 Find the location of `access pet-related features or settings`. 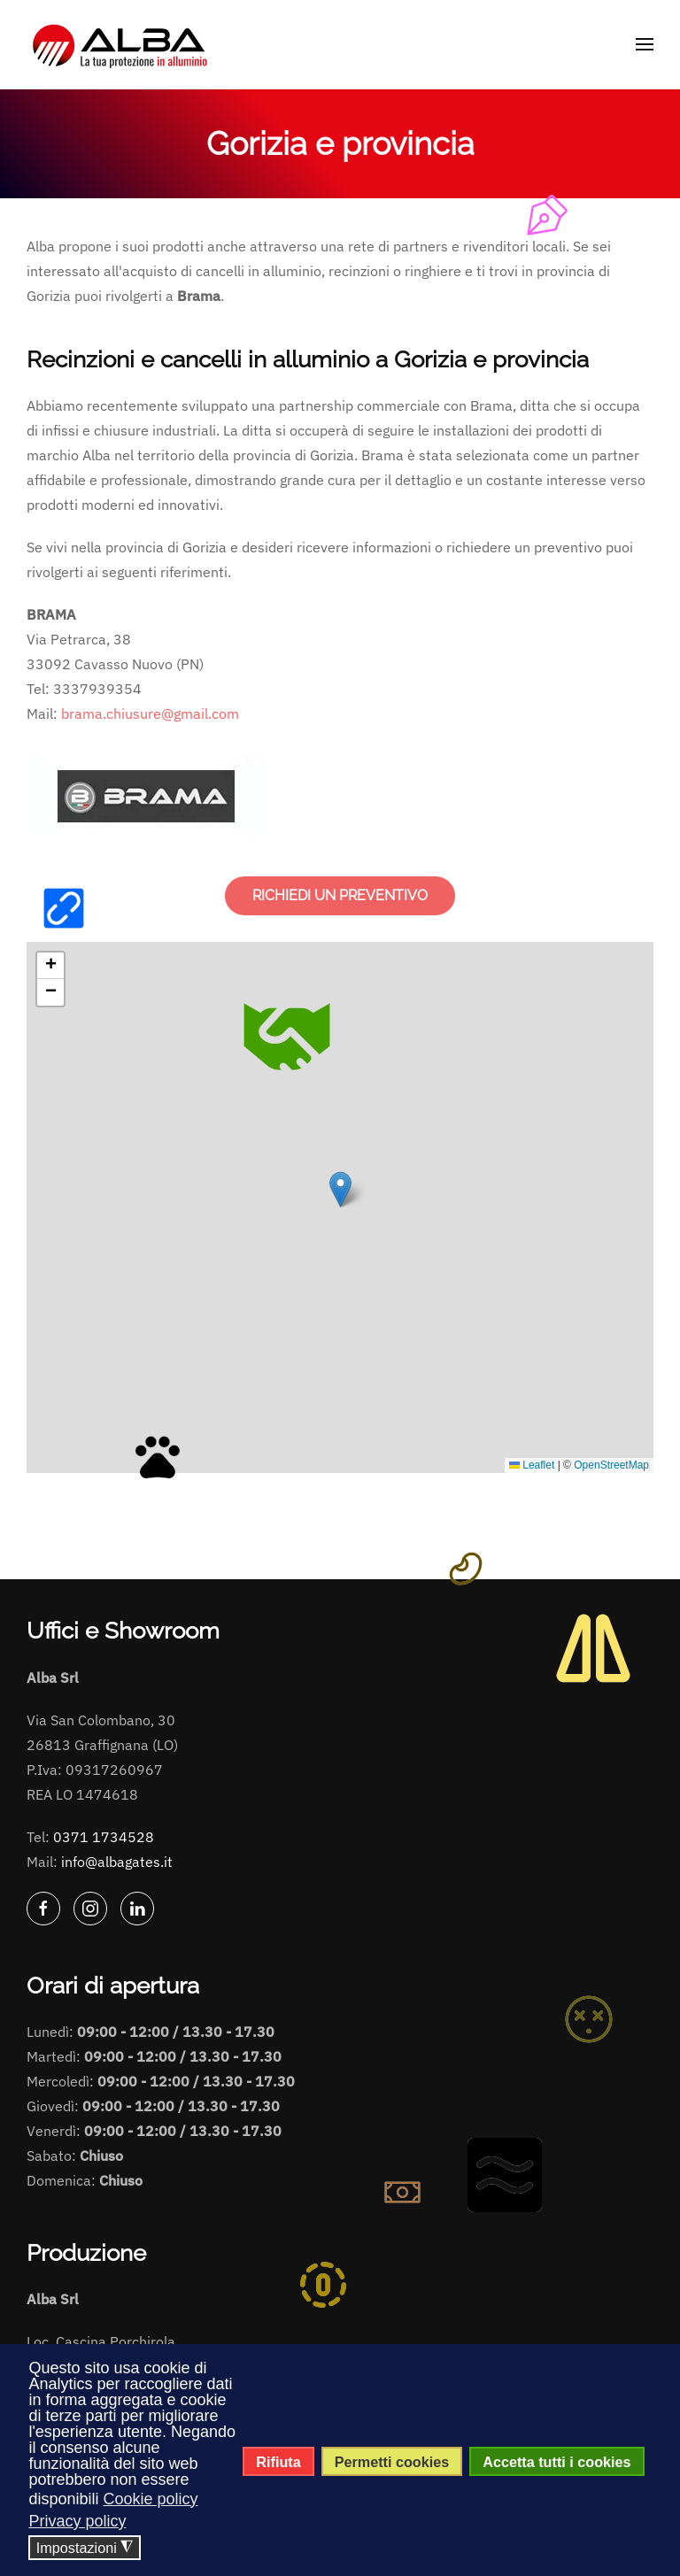

access pet-related features or settings is located at coordinates (158, 1456).